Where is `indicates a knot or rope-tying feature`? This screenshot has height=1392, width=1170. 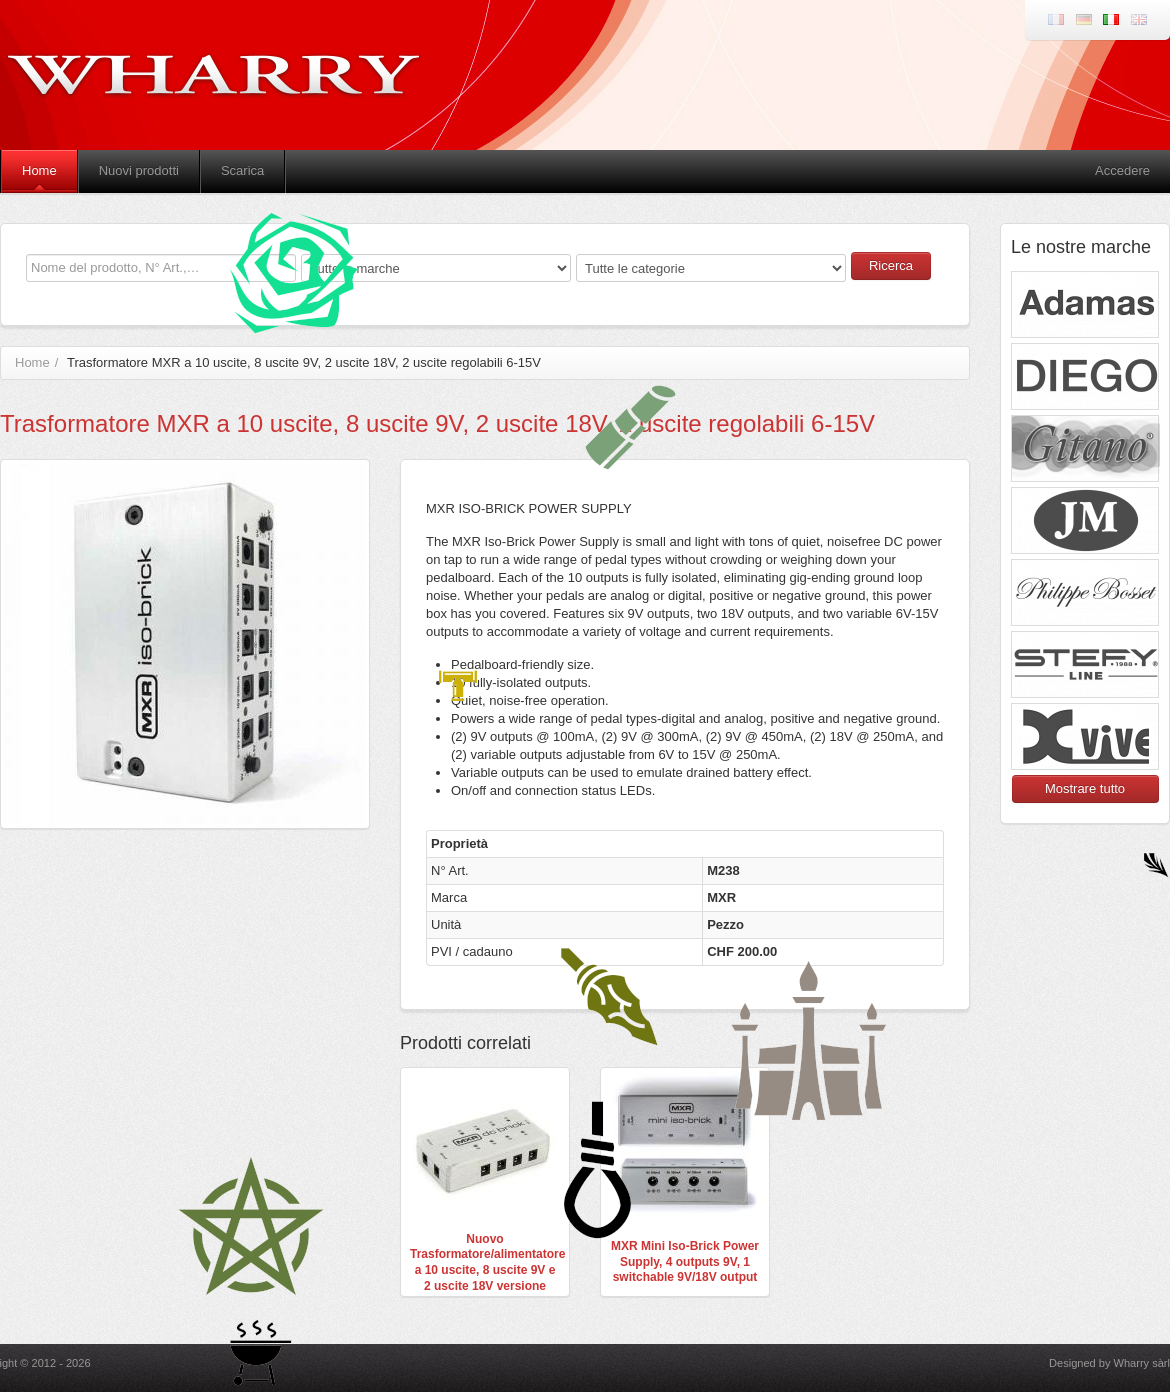
indicates a knot or rope-tying feature is located at coordinates (597, 1169).